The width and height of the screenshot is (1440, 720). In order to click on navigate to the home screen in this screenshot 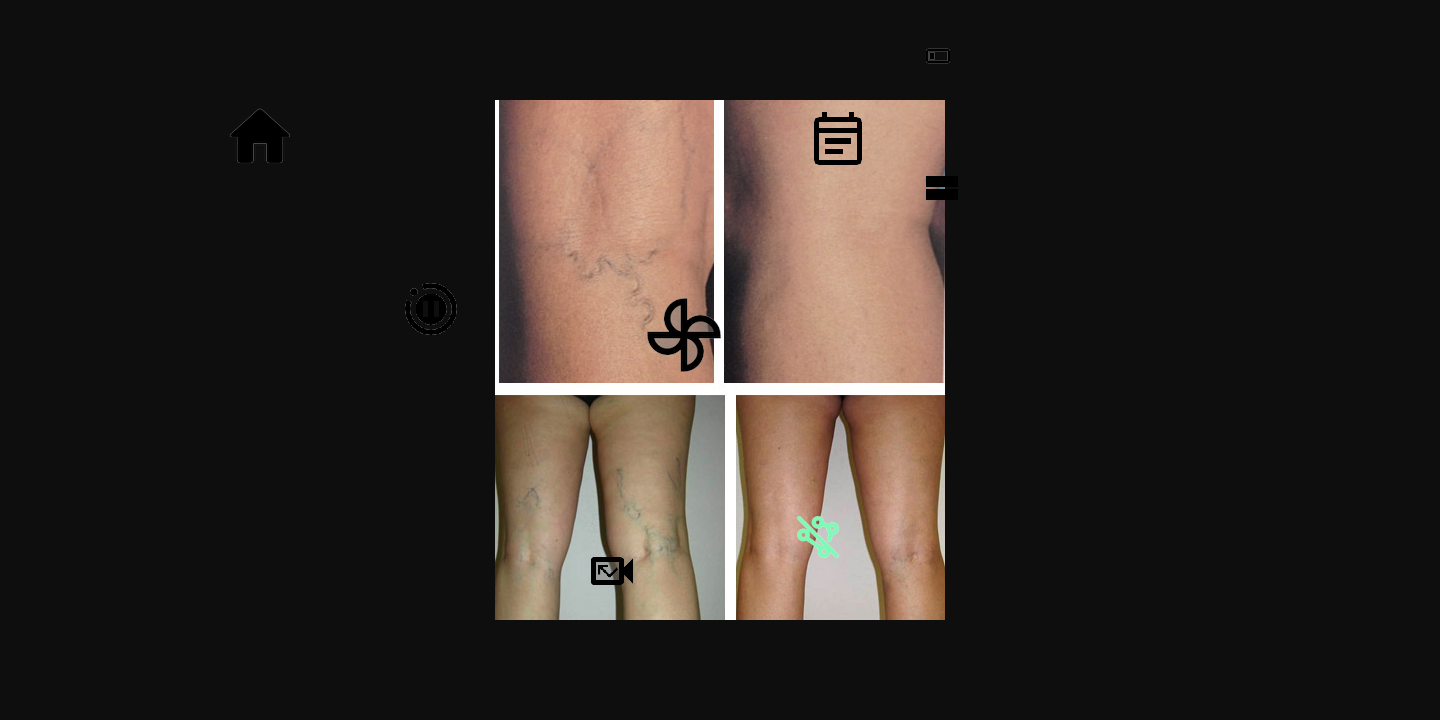, I will do `click(260, 137)`.